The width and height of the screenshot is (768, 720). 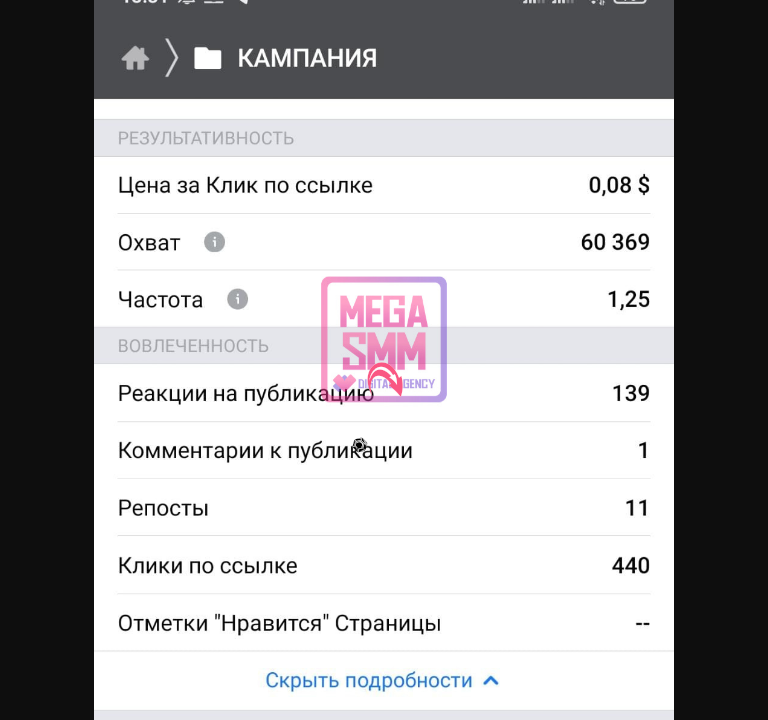 I want to click on perform a slam dunk move in a basketball game, so click(x=385, y=380).